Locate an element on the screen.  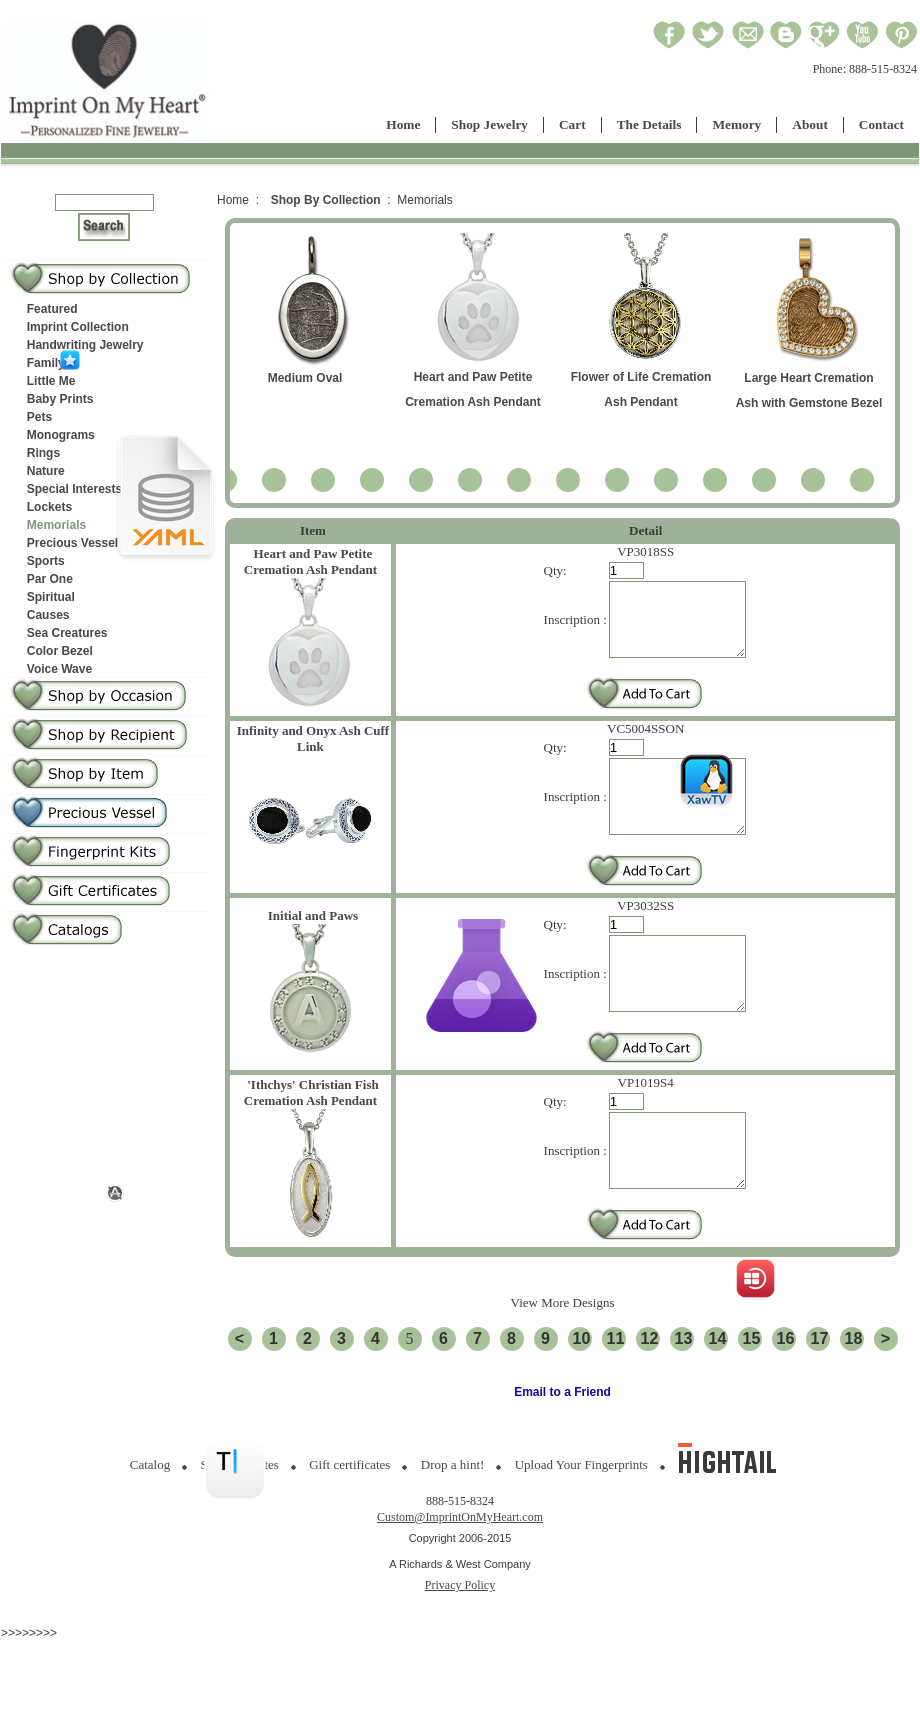
launch xawtv television viewer application is located at coordinates (706, 780).